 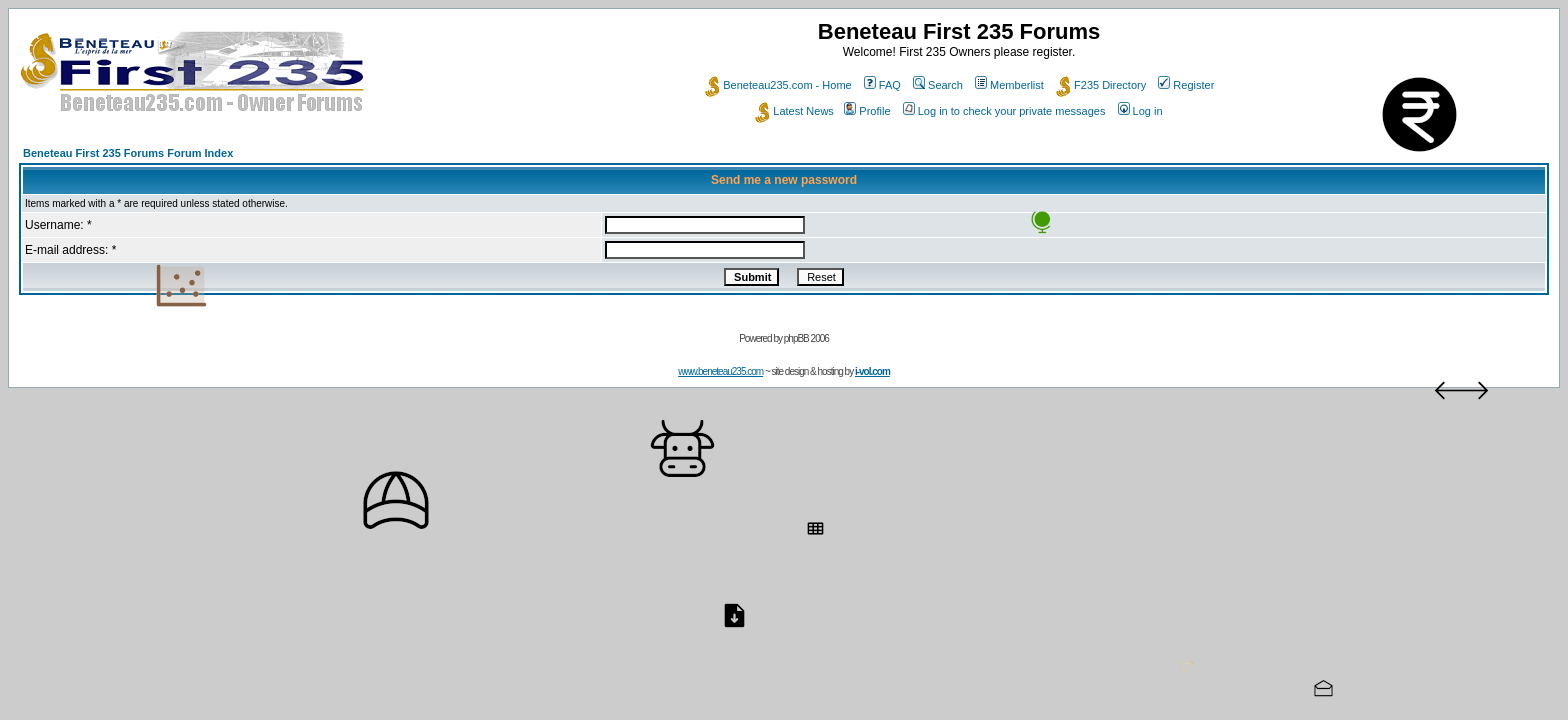 I want to click on access farm or agriculture features, so click(x=682, y=449).